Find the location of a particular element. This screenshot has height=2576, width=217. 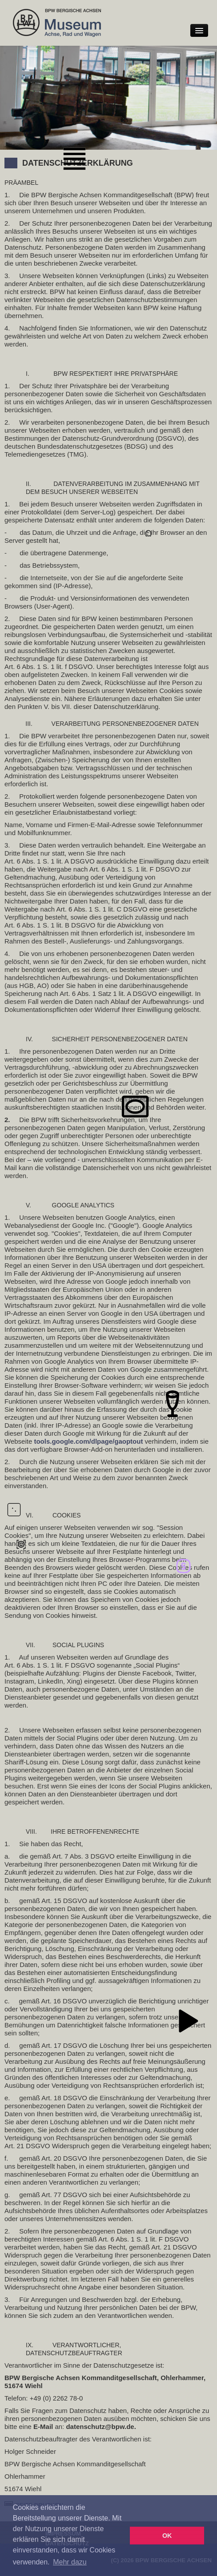

indicates a shortcut or saved item is located at coordinates (183, 1566).